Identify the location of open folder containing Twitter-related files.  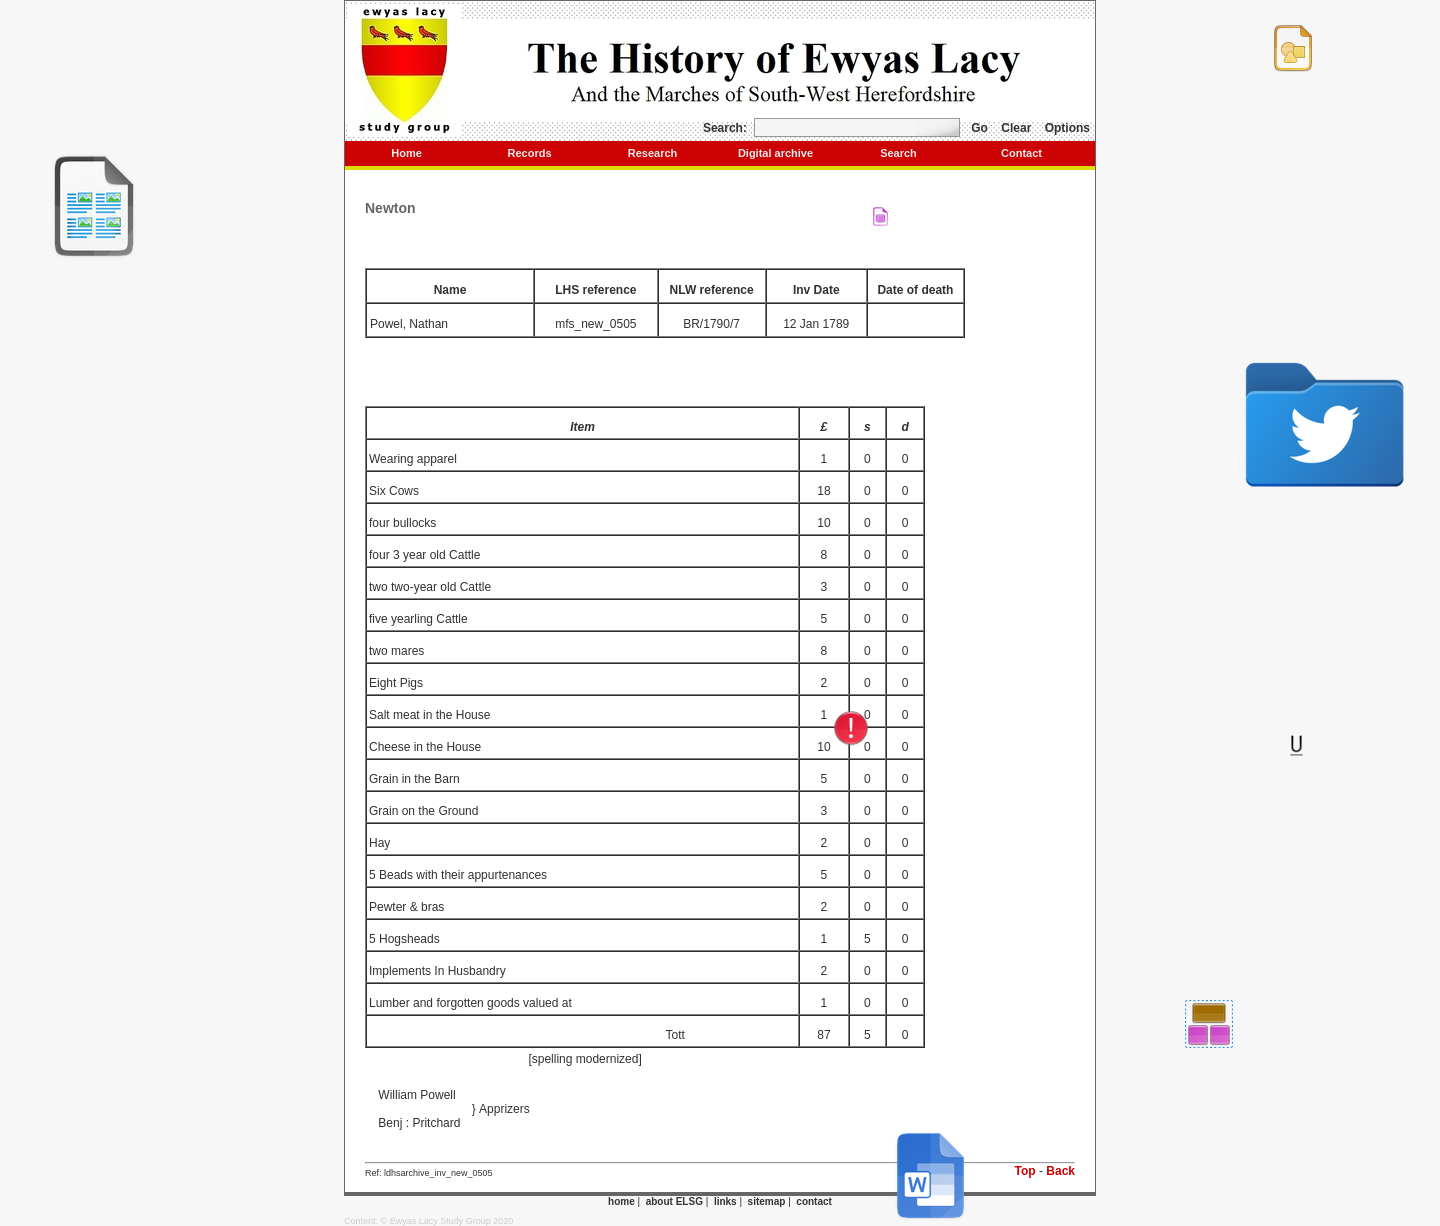
(1324, 429).